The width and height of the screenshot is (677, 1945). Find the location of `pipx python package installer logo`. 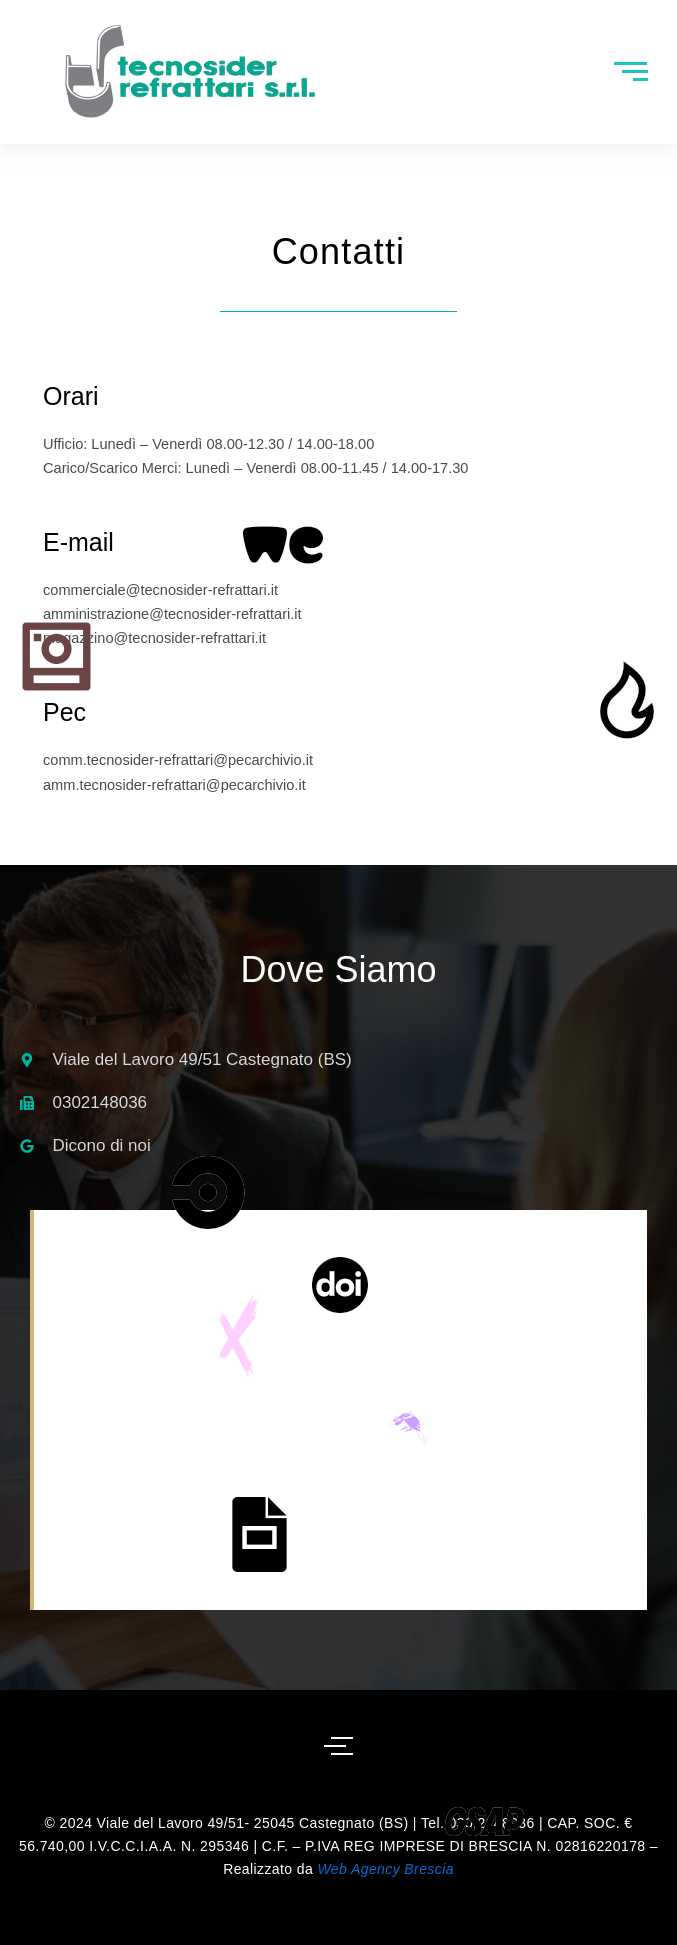

pipx python package installer logo is located at coordinates (239, 1335).